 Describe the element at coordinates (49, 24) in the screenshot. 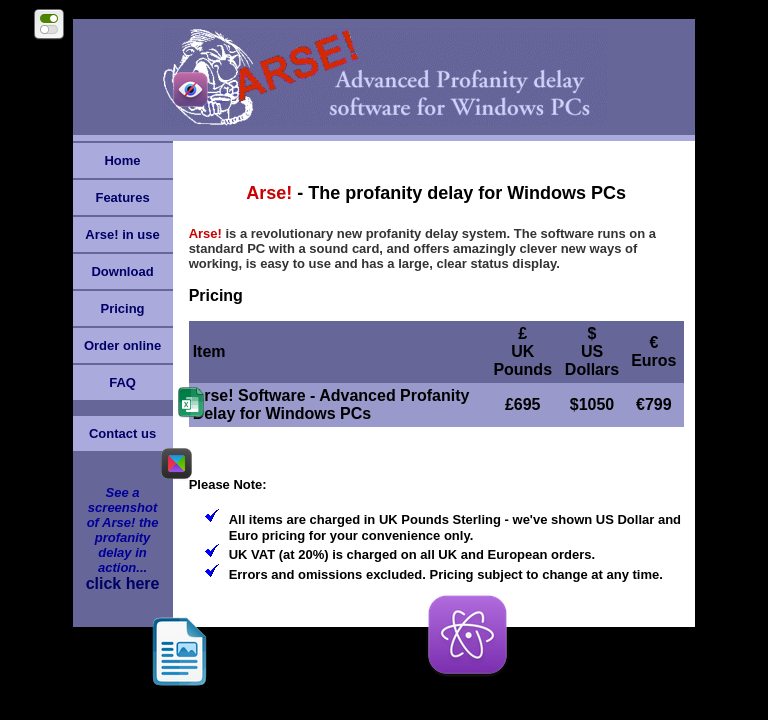

I see `open desktop preferences or settings` at that location.